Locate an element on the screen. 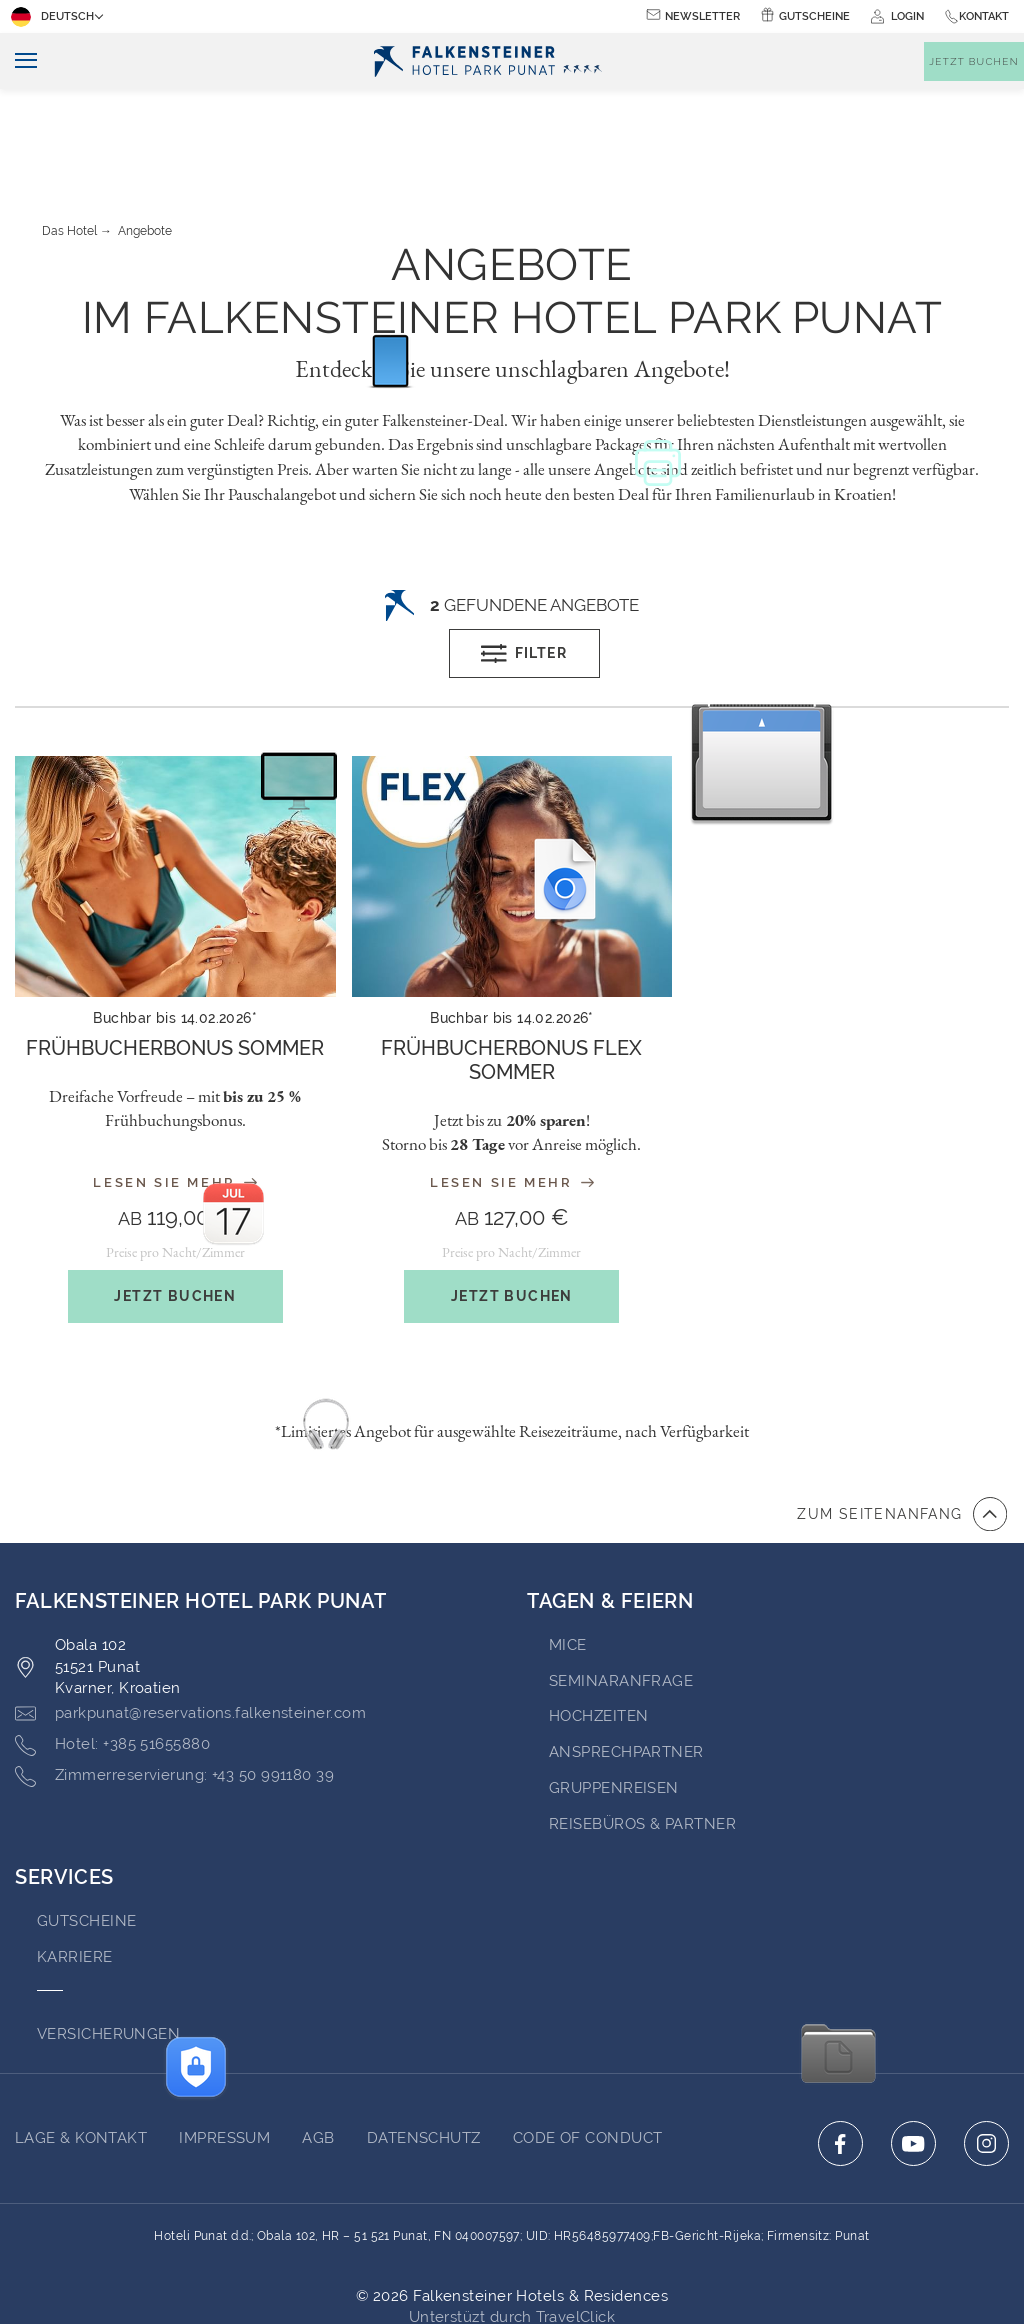 The width and height of the screenshot is (1024, 2324). compactflash memory card storage device is located at coordinates (761, 760).